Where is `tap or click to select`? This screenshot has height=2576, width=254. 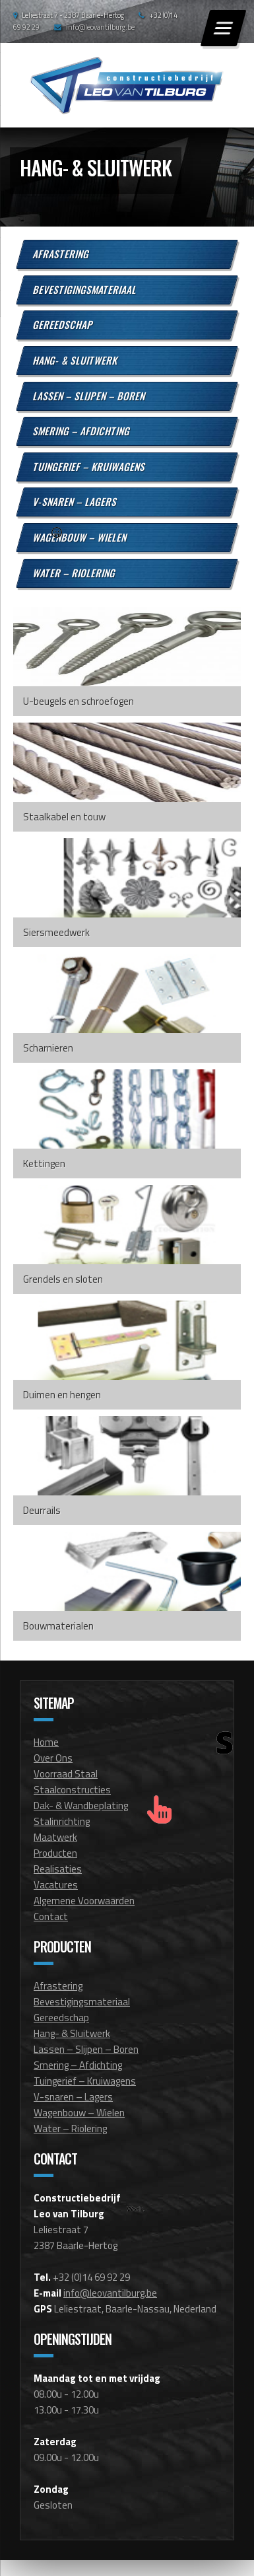
tap or click to select is located at coordinates (159, 1809).